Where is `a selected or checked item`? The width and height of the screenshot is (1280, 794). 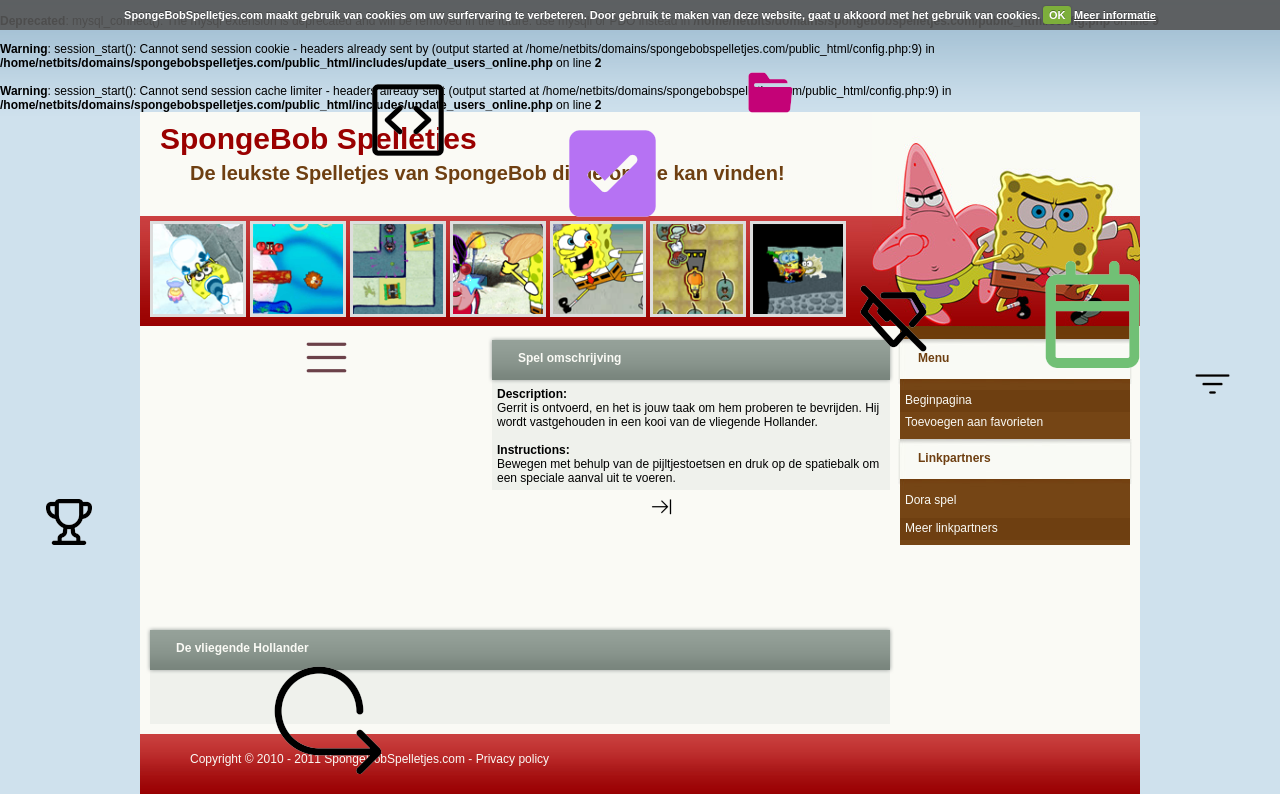 a selected or checked item is located at coordinates (612, 173).